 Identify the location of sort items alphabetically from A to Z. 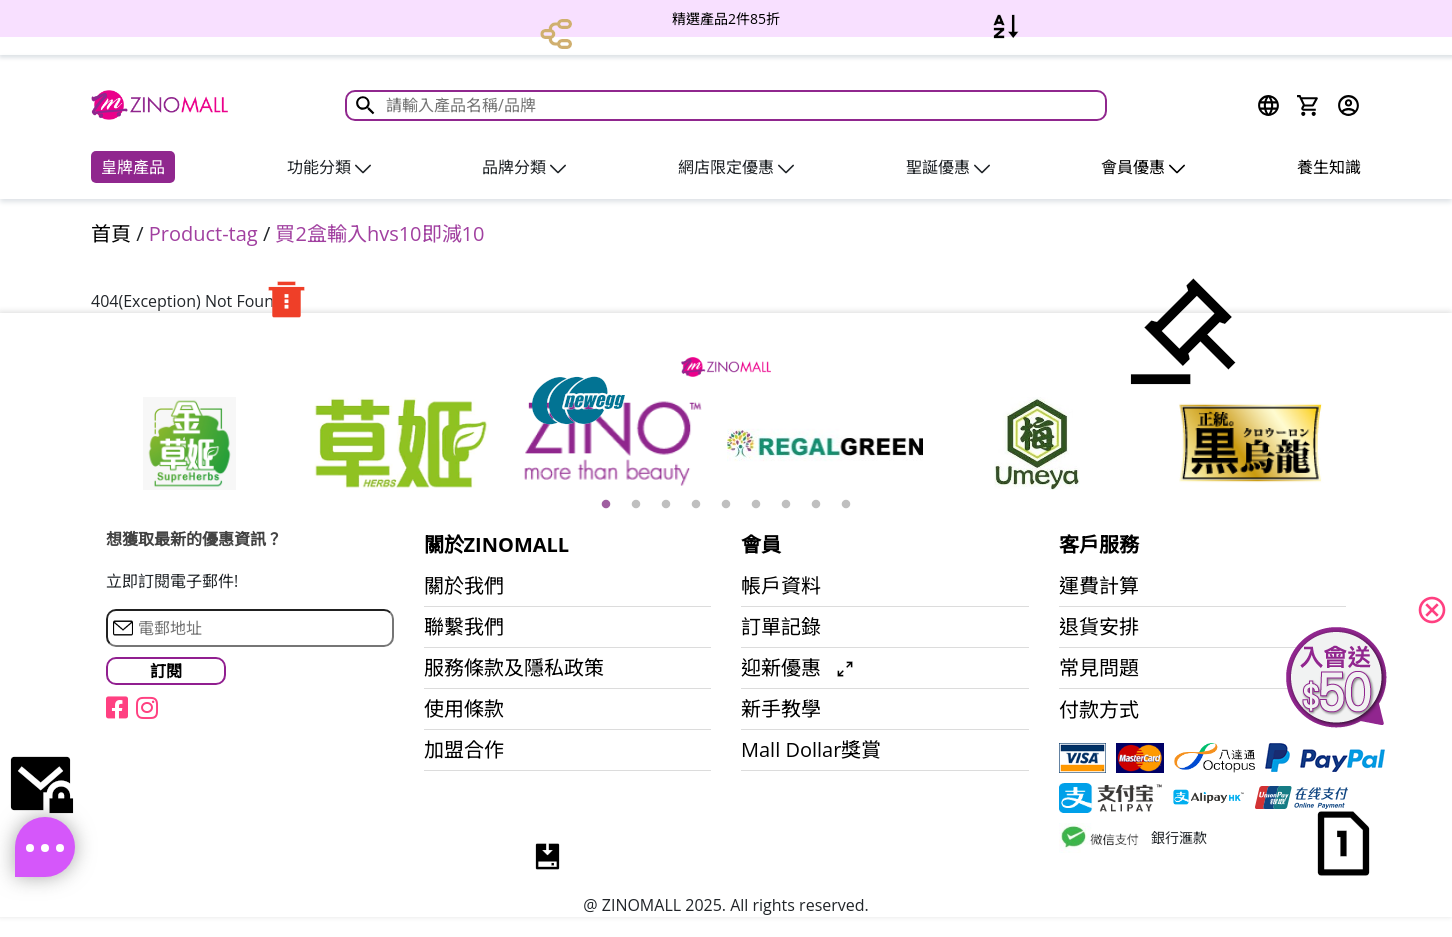
(1005, 26).